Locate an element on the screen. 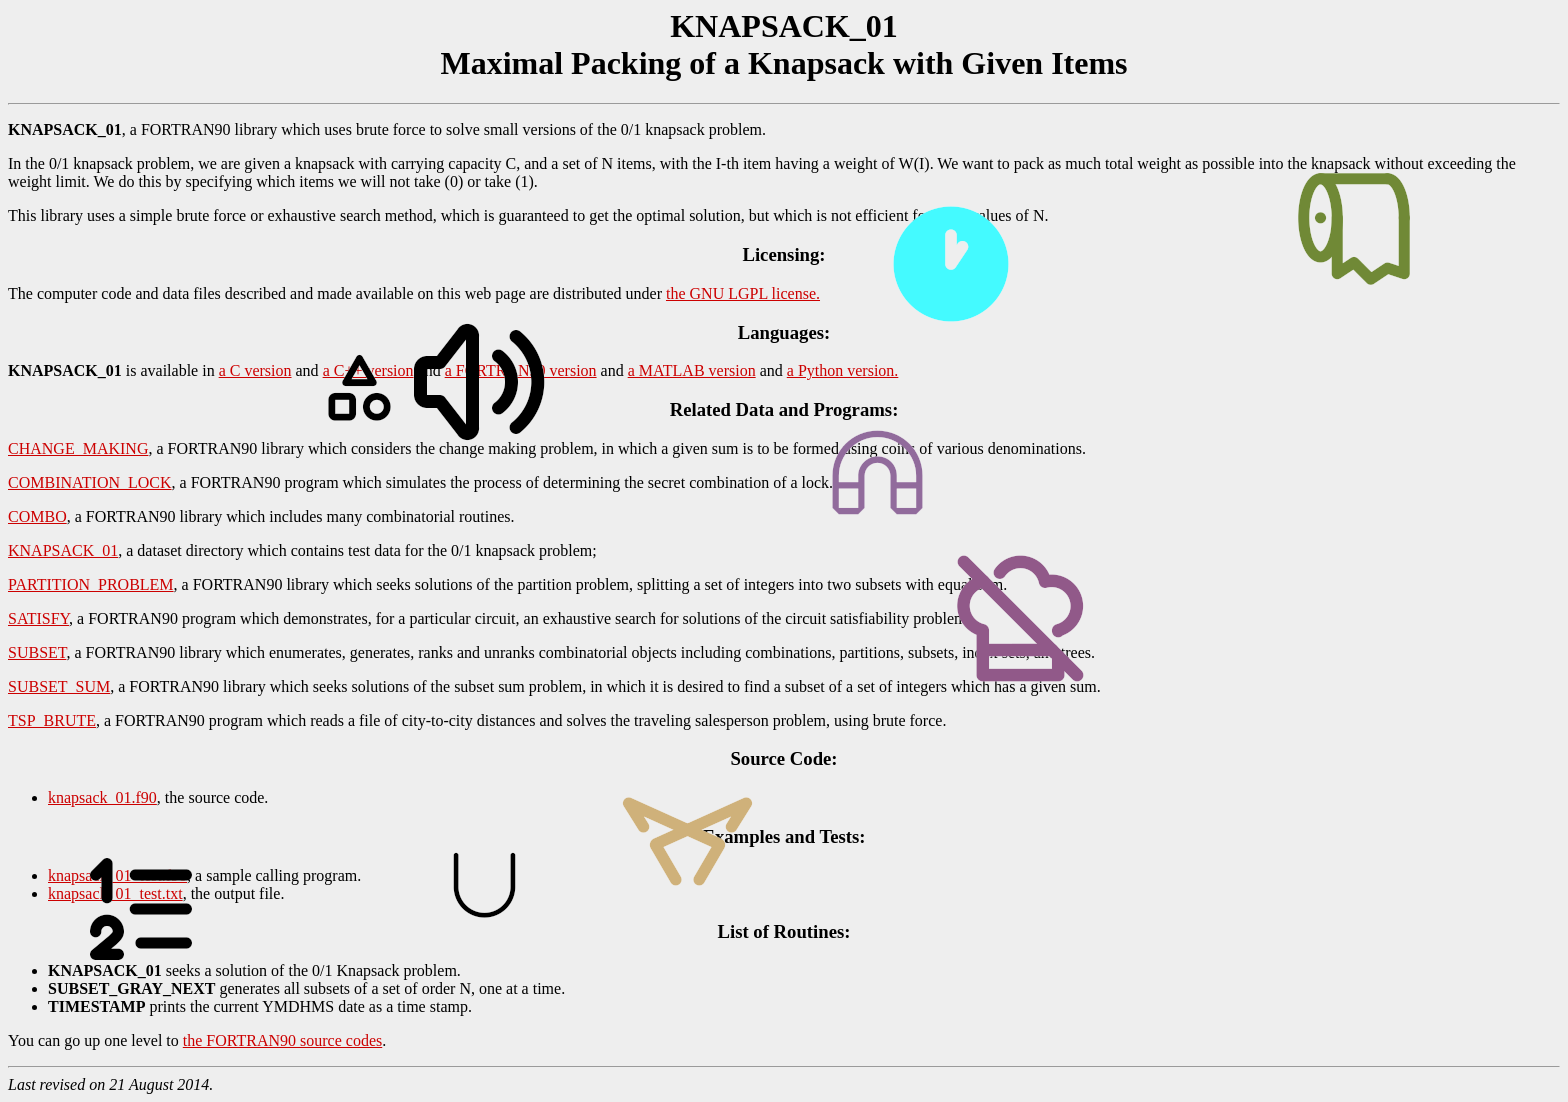  indicates restroom or bathroom location is located at coordinates (1354, 229).